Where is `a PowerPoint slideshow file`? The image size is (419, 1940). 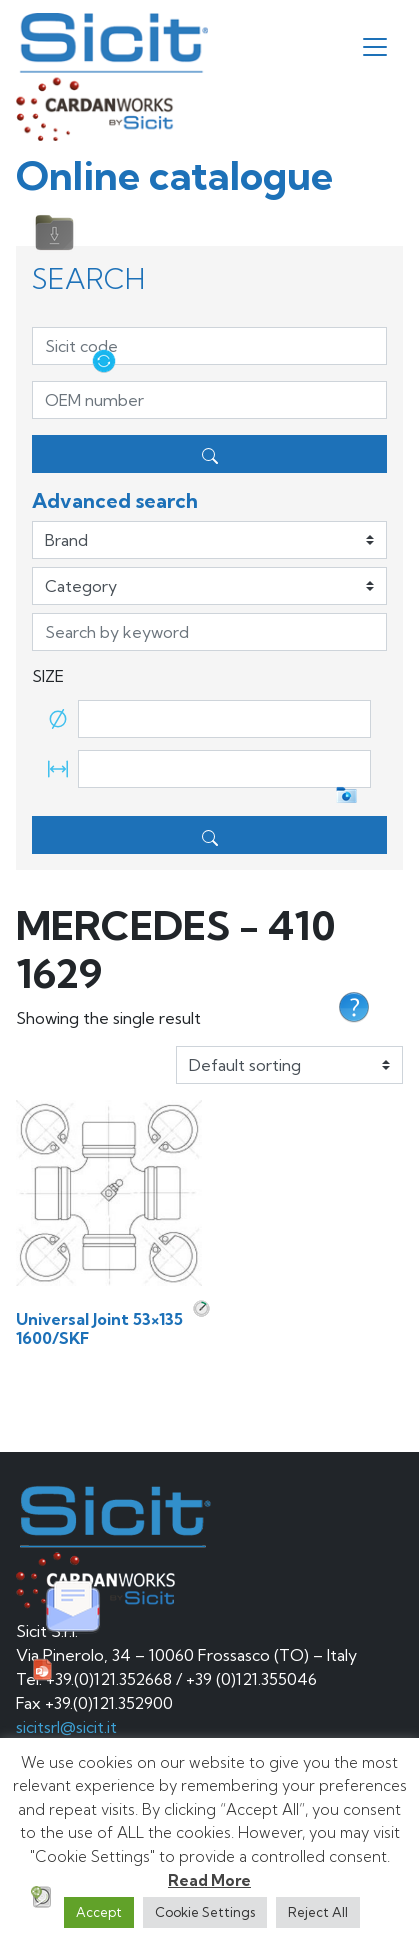 a PowerPoint slideshow file is located at coordinates (42, 1669).